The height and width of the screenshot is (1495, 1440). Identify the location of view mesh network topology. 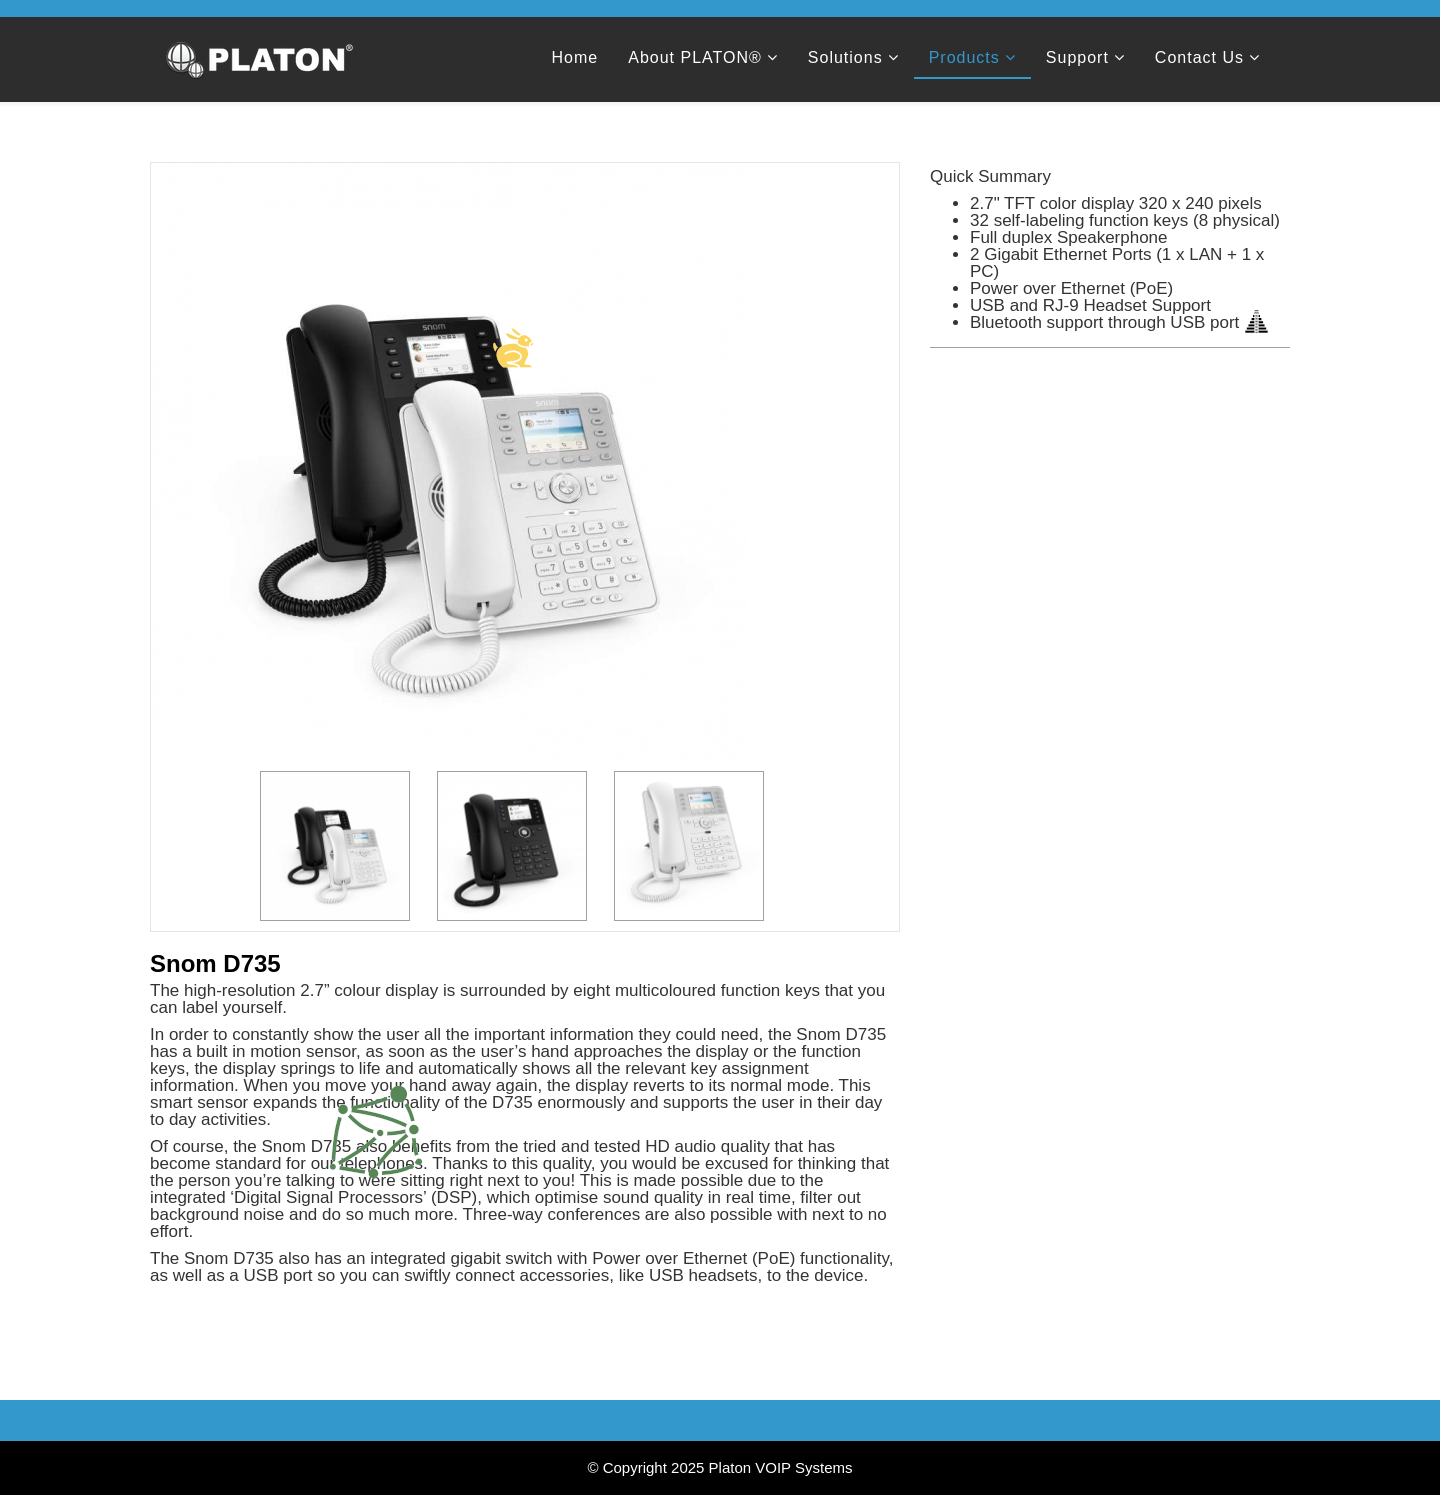
(376, 1132).